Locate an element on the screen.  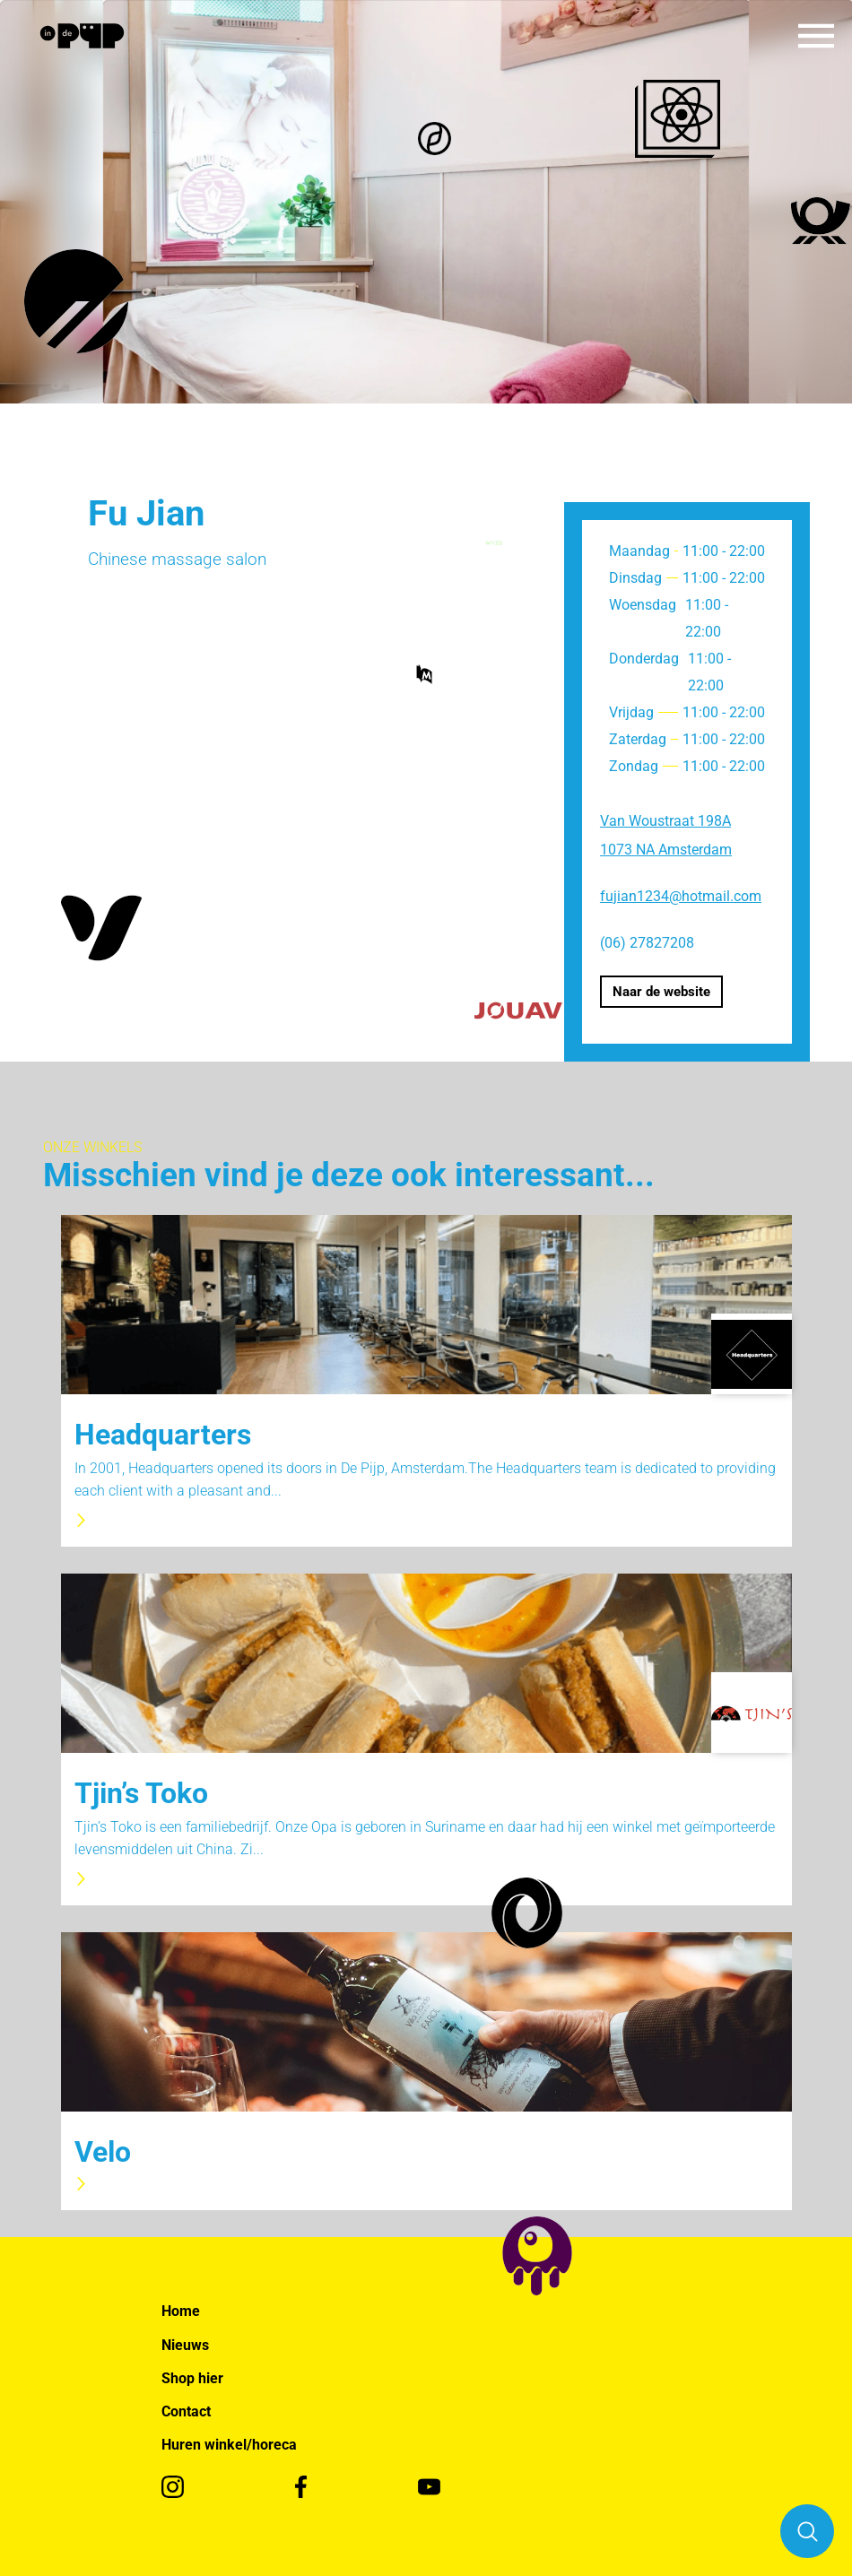
jouav company logo is located at coordinates (518, 1010).